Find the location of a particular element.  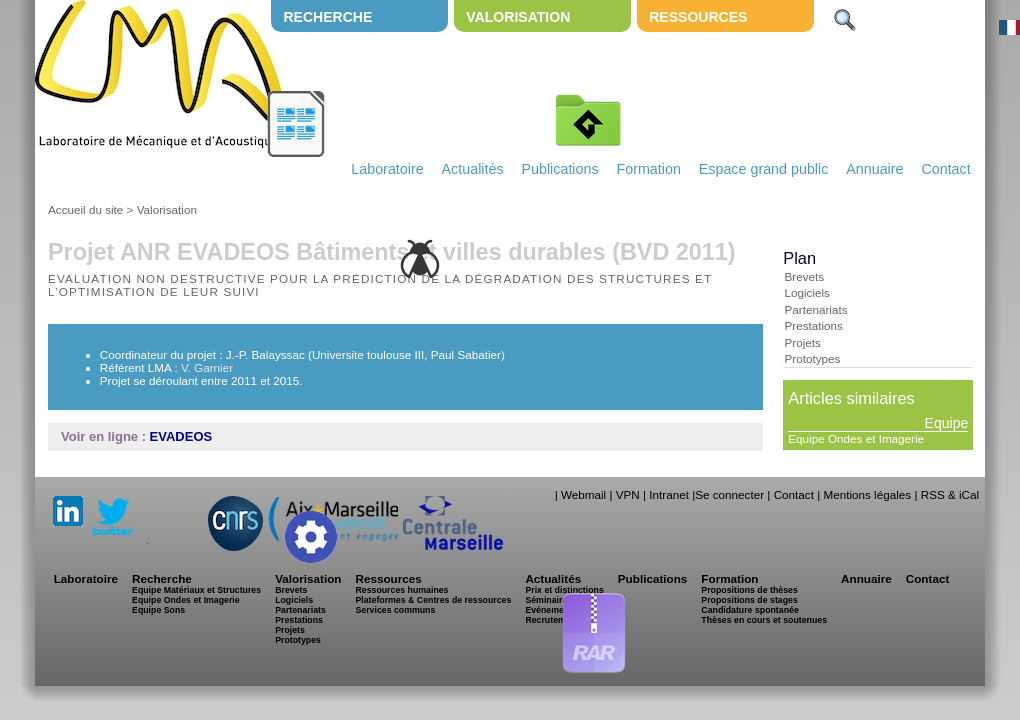

open game maker studio project folder is located at coordinates (588, 122).